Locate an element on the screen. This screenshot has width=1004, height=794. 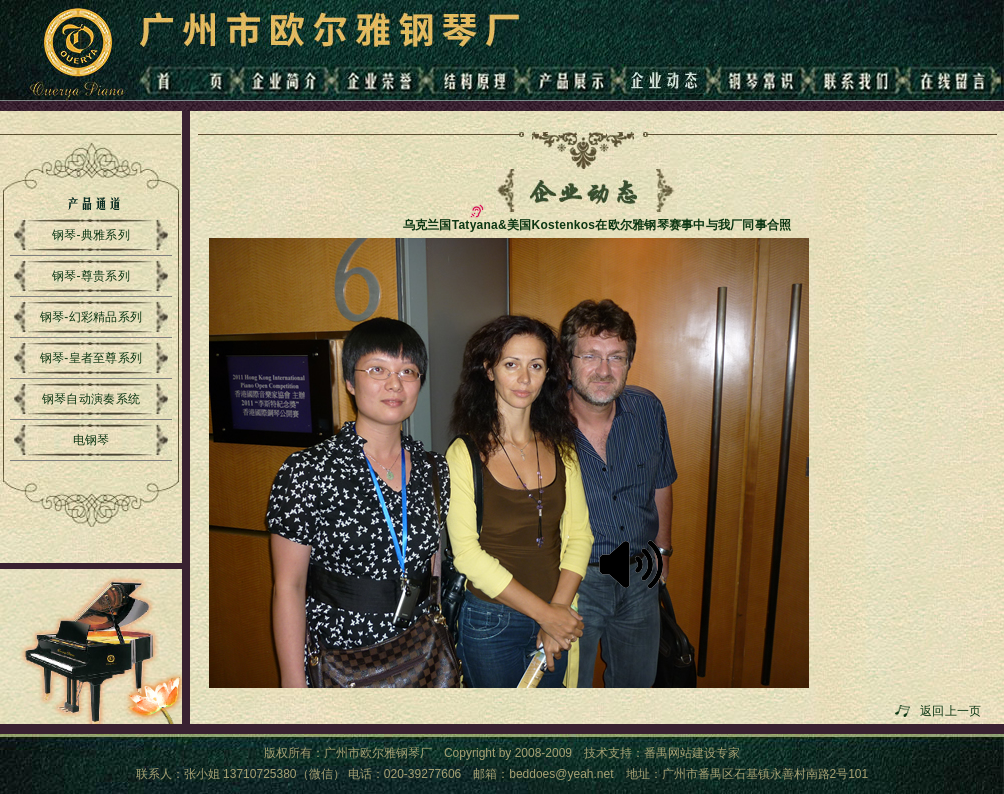
enable accessibility audio features is located at coordinates (477, 211).